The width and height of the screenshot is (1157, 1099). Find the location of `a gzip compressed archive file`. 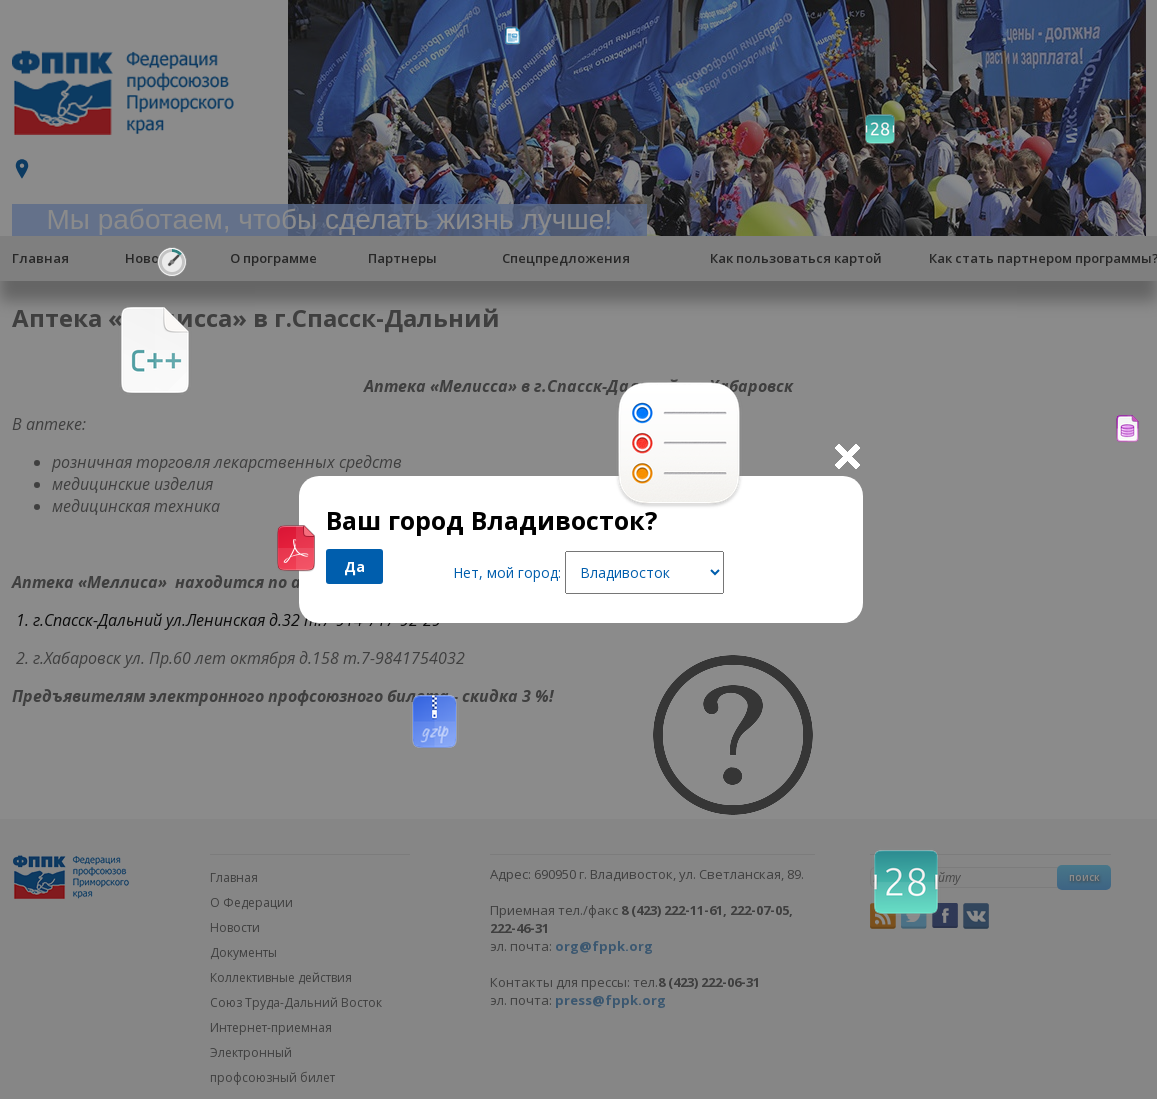

a gzip compressed archive file is located at coordinates (434, 721).